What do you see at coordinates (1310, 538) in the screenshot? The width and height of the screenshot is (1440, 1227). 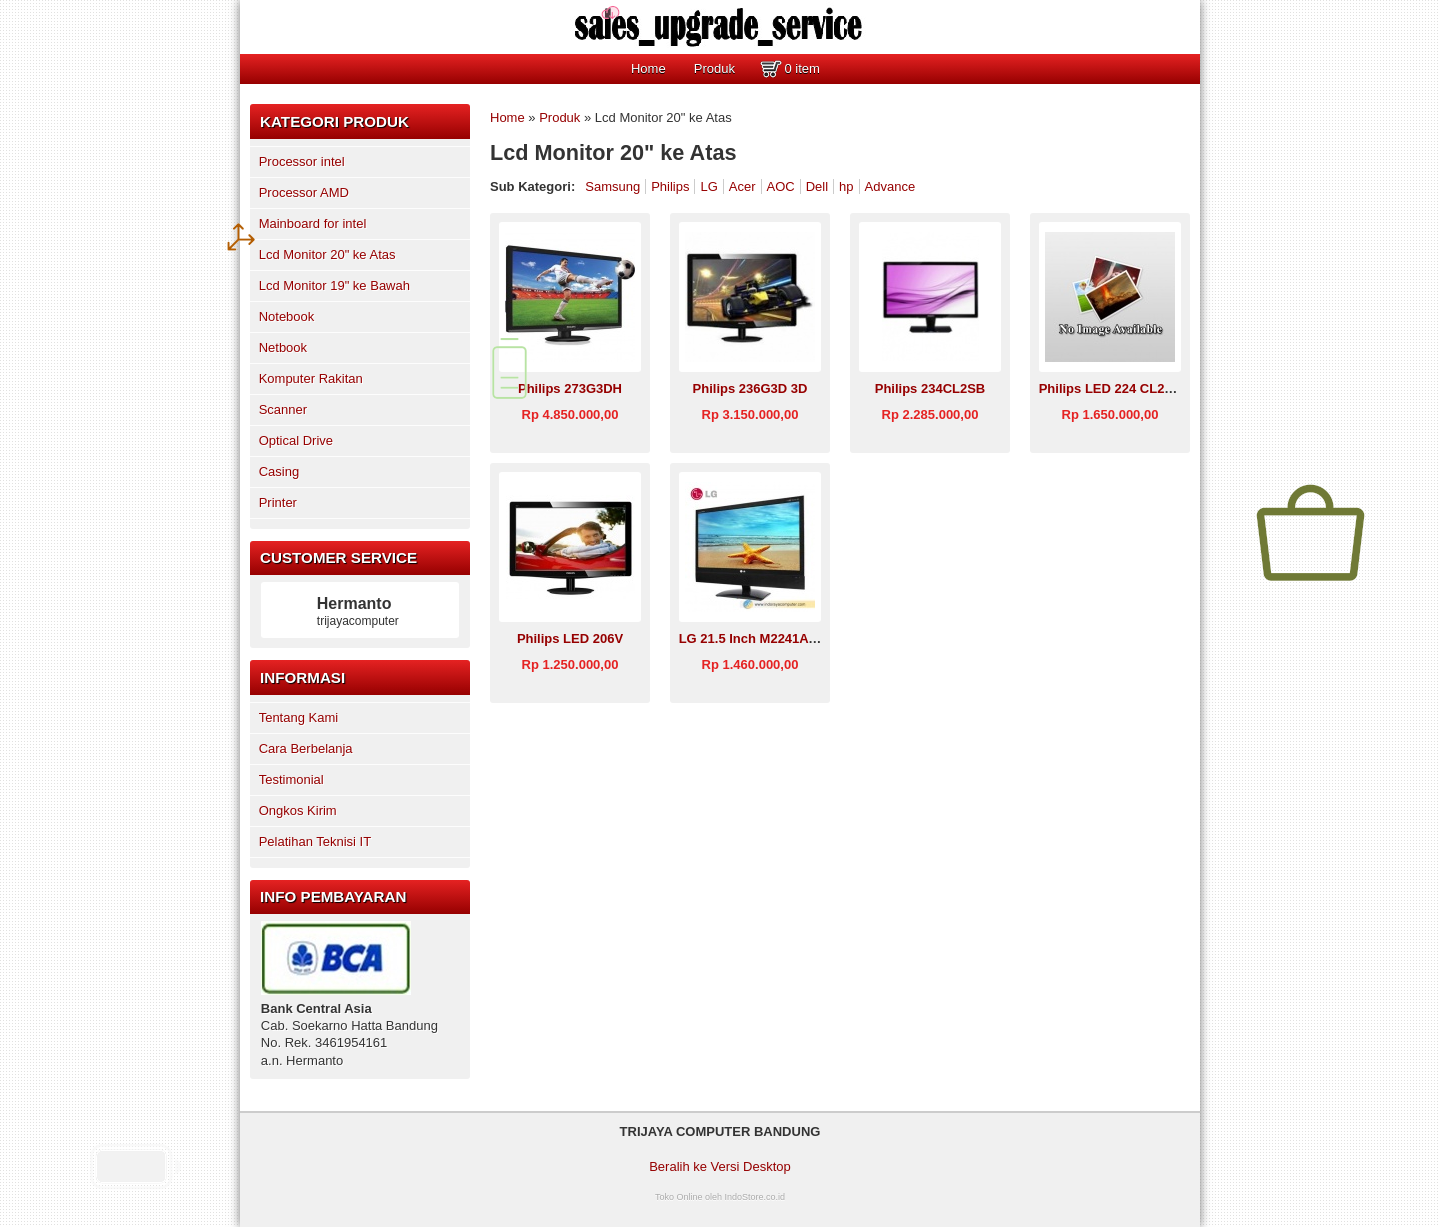 I see `view your shopping bag` at bounding box center [1310, 538].